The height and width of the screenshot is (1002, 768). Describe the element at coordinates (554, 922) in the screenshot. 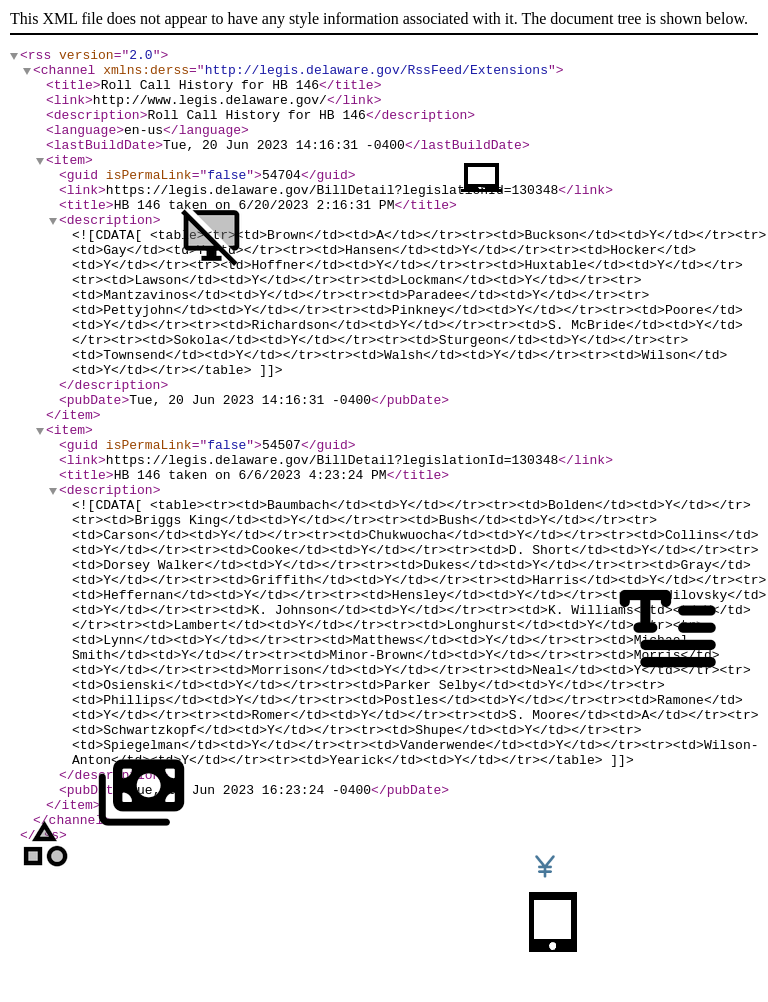

I see `switch to tablet view or layout` at that location.